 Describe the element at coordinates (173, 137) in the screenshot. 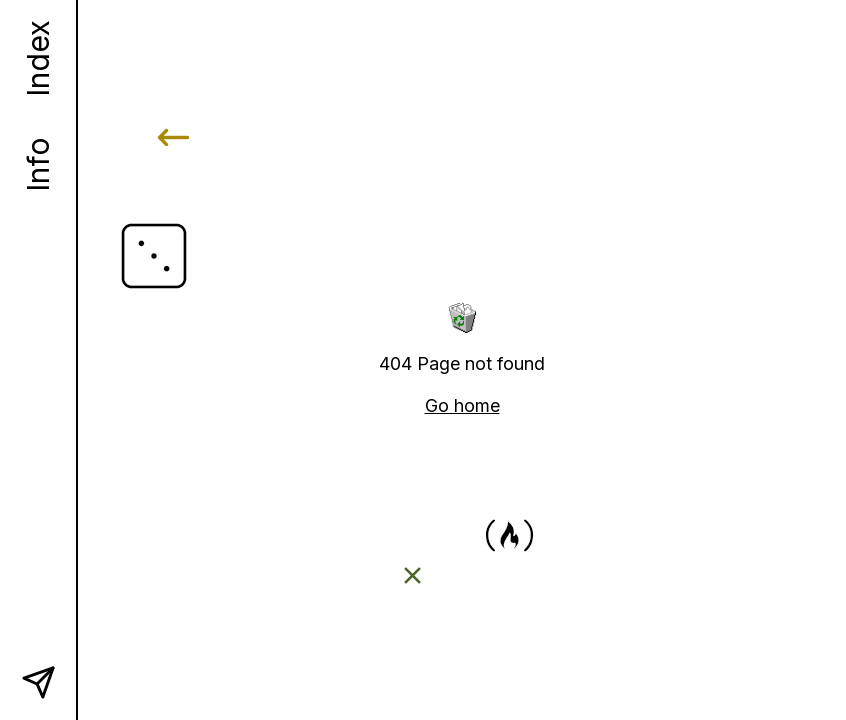

I see `go back to the previous page` at that location.